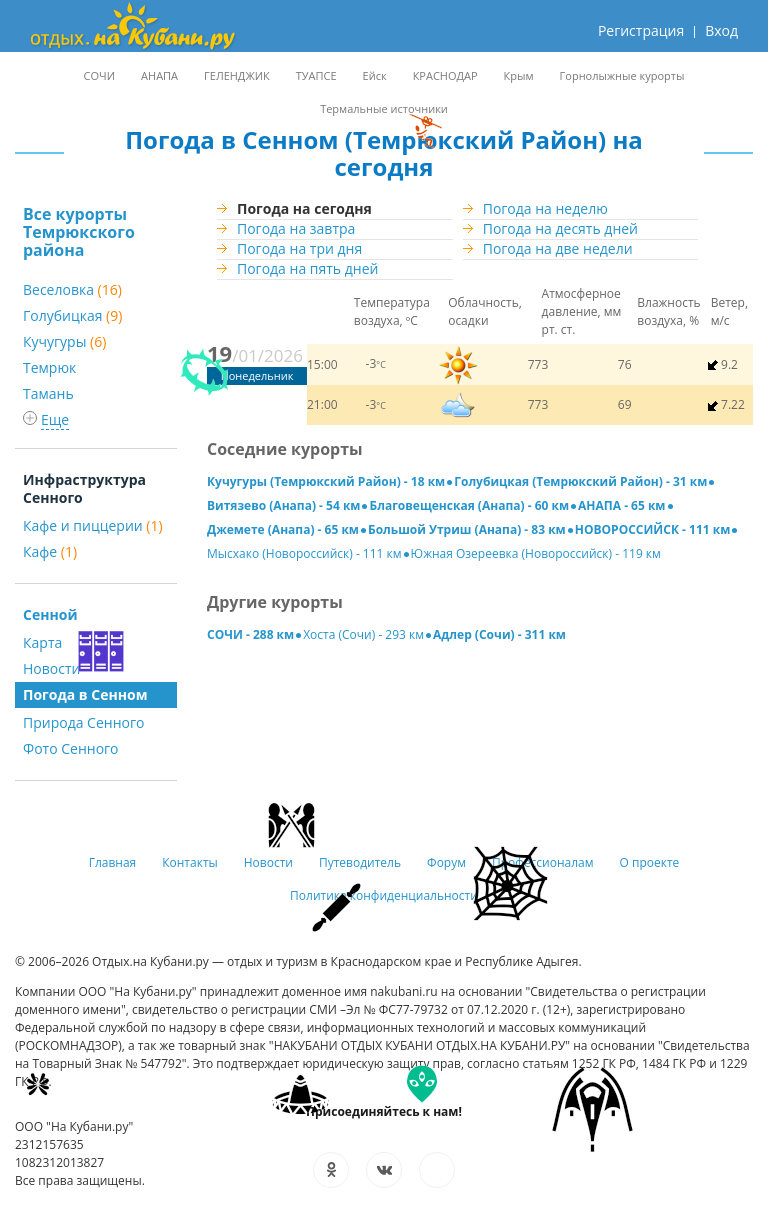 This screenshot has height=1226, width=768. What do you see at coordinates (101, 649) in the screenshot?
I see `access storage lockers or compartments` at bounding box center [101, 649].